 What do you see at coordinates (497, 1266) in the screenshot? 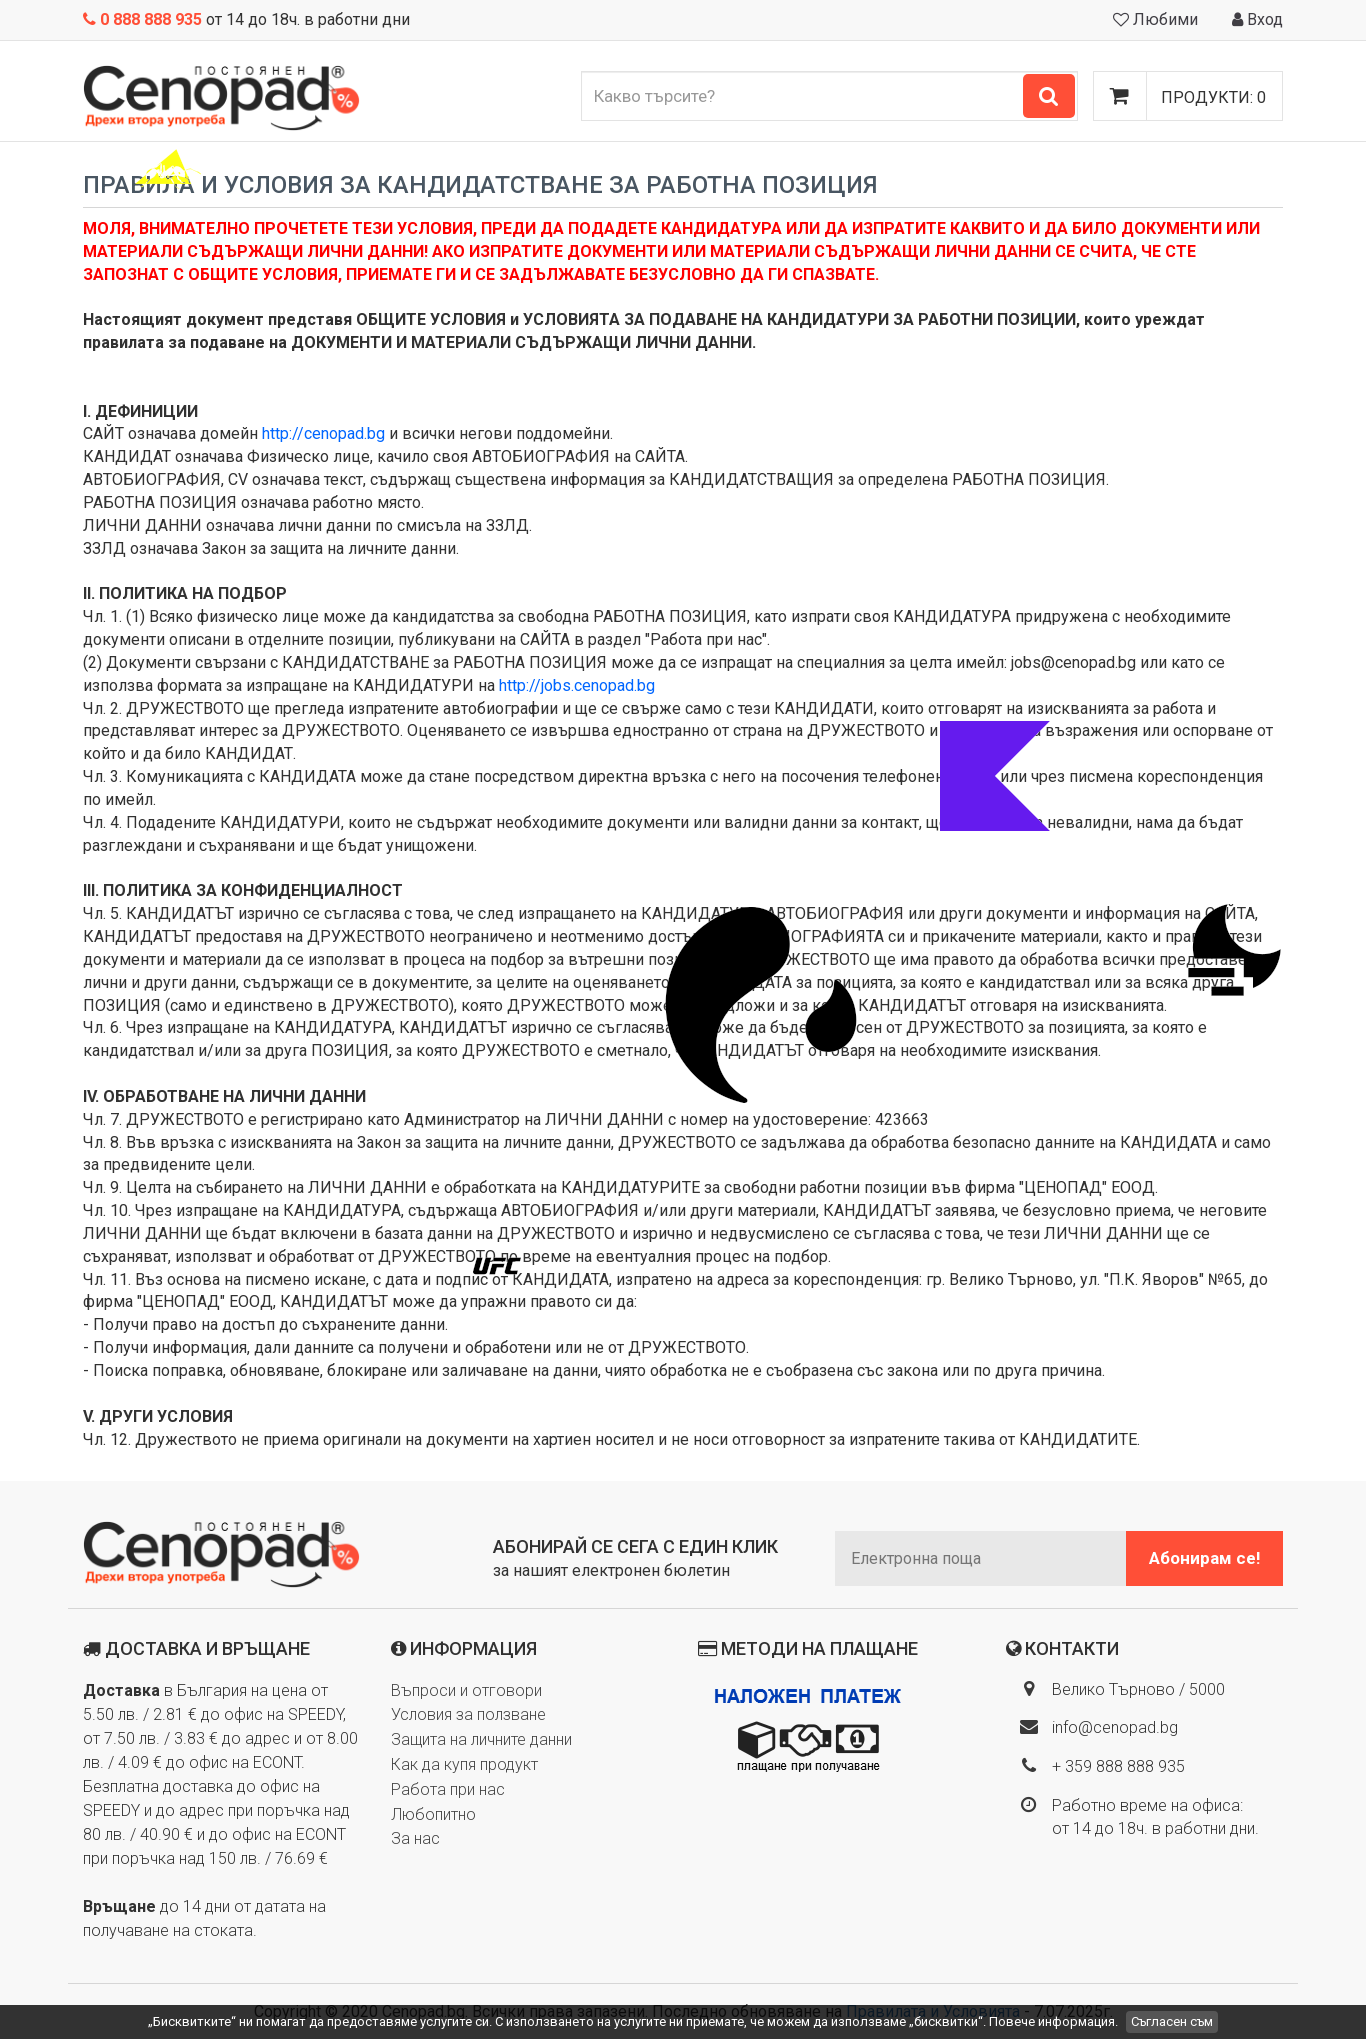
I see `UFC brand logo` at bounding box center [497, 1266].